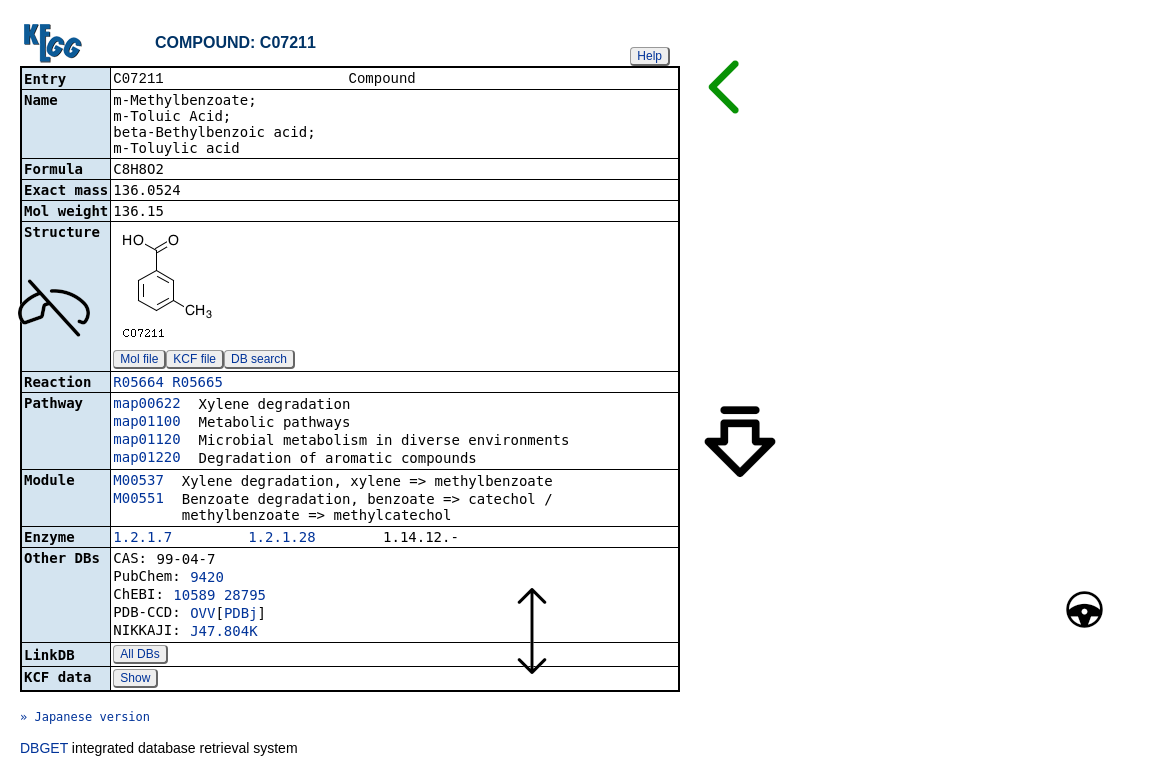 The height and width of the screenshot is (778, 1173). Describe the element at coordinates (532, 631) in the screenshot. I see `adjust height or vertical size` at that location.